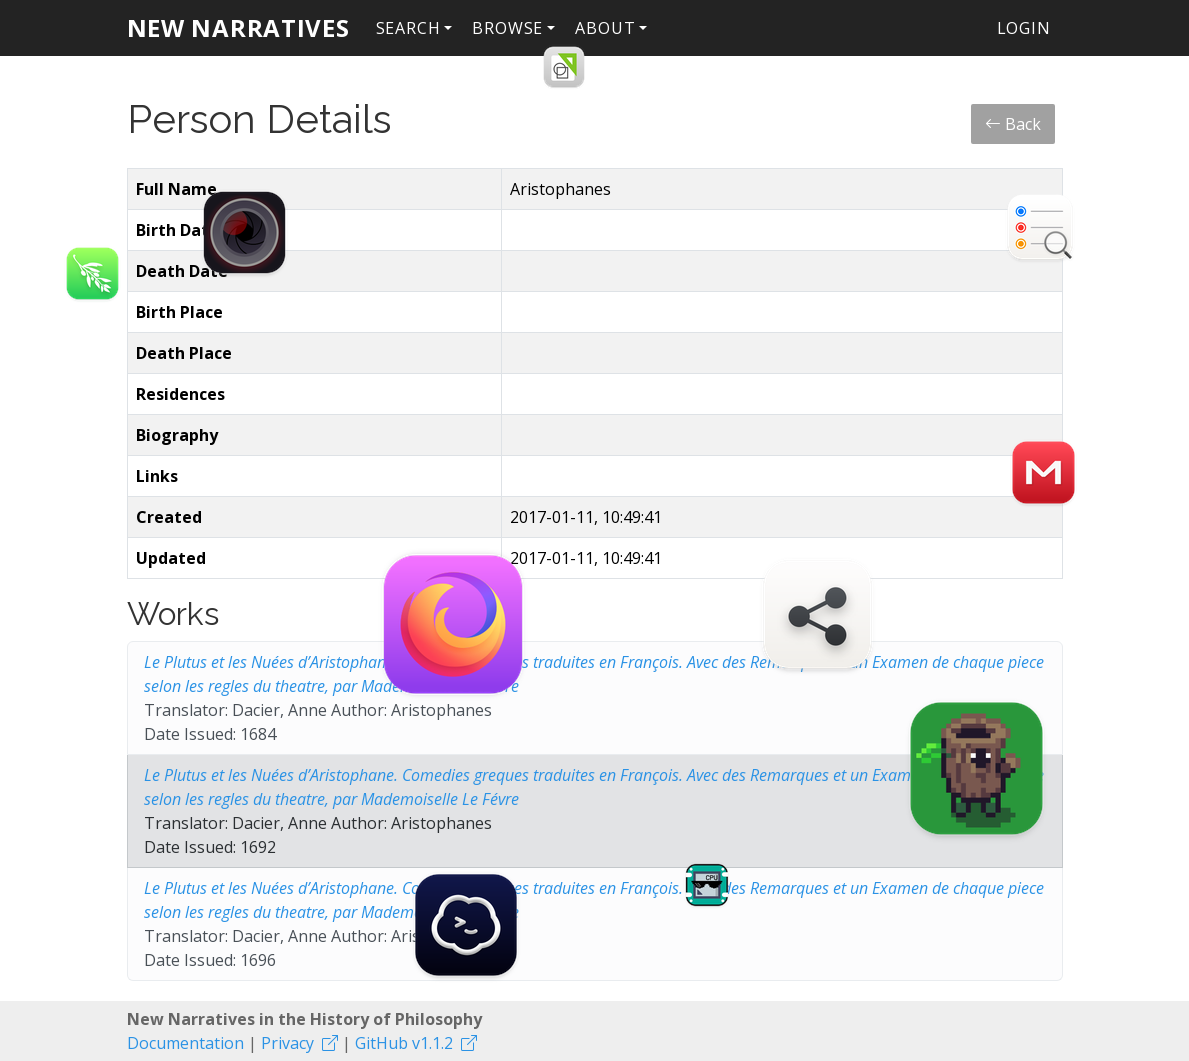 This screenshot has height=1061, width=1189. Describe the element at coordinates (92, 273) in the screenshot. I see `open olive video editor` at that location.